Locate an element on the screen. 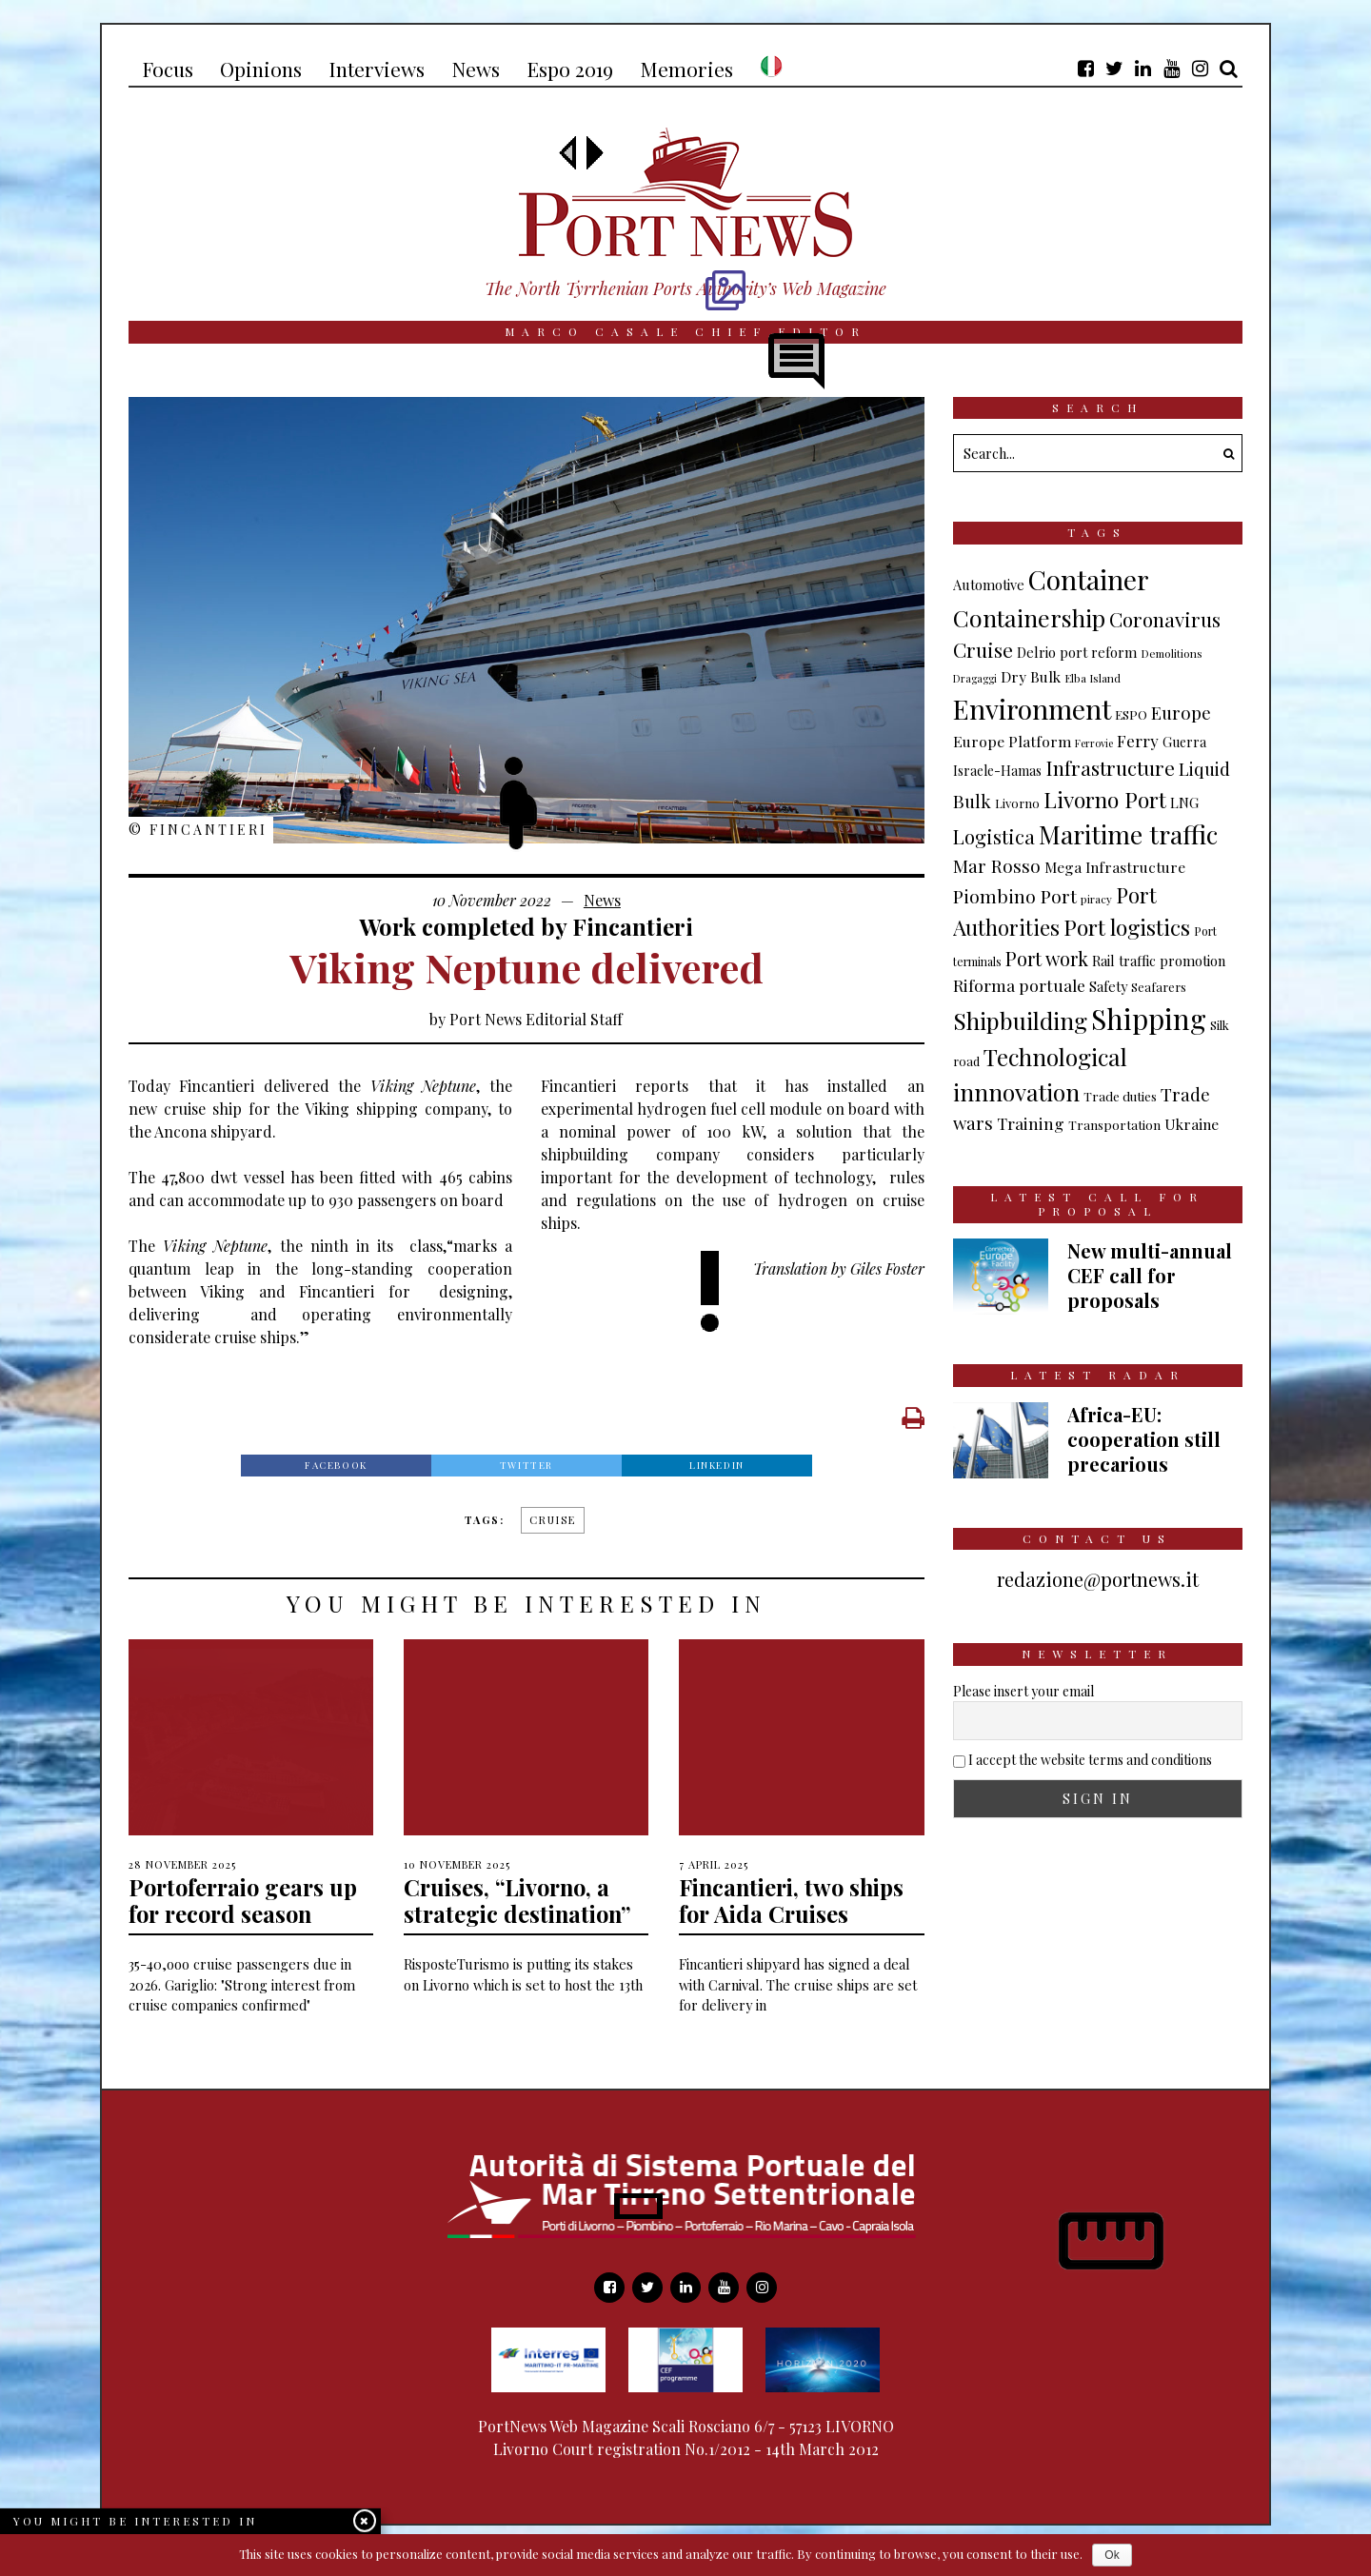  switch to left panel or view is located at coordinates (581, 152).